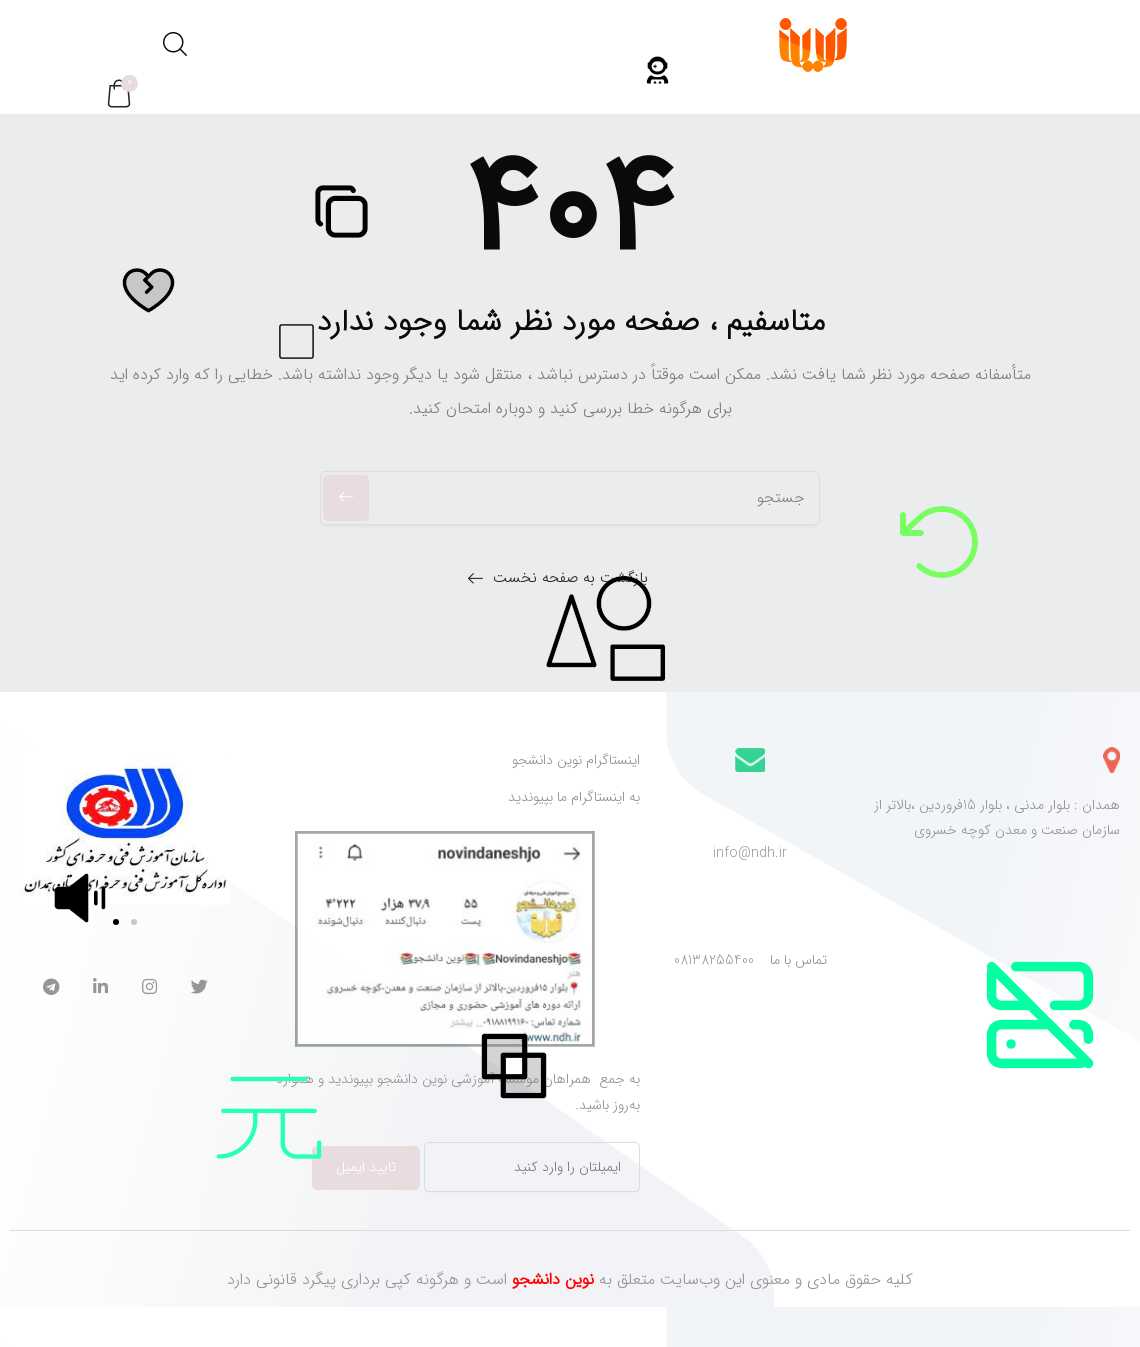 This screenshot has width=1140, height=1347. I want to click on server is offline or unavailable, so click(1040, 1015).